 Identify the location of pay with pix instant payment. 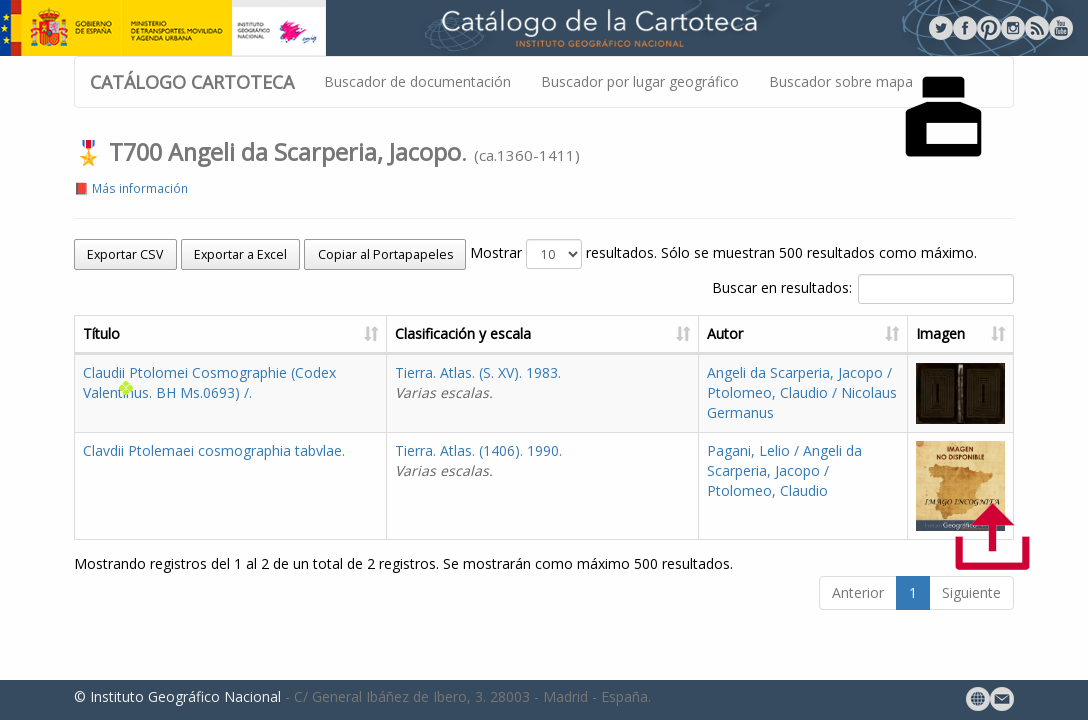
(126, 388).